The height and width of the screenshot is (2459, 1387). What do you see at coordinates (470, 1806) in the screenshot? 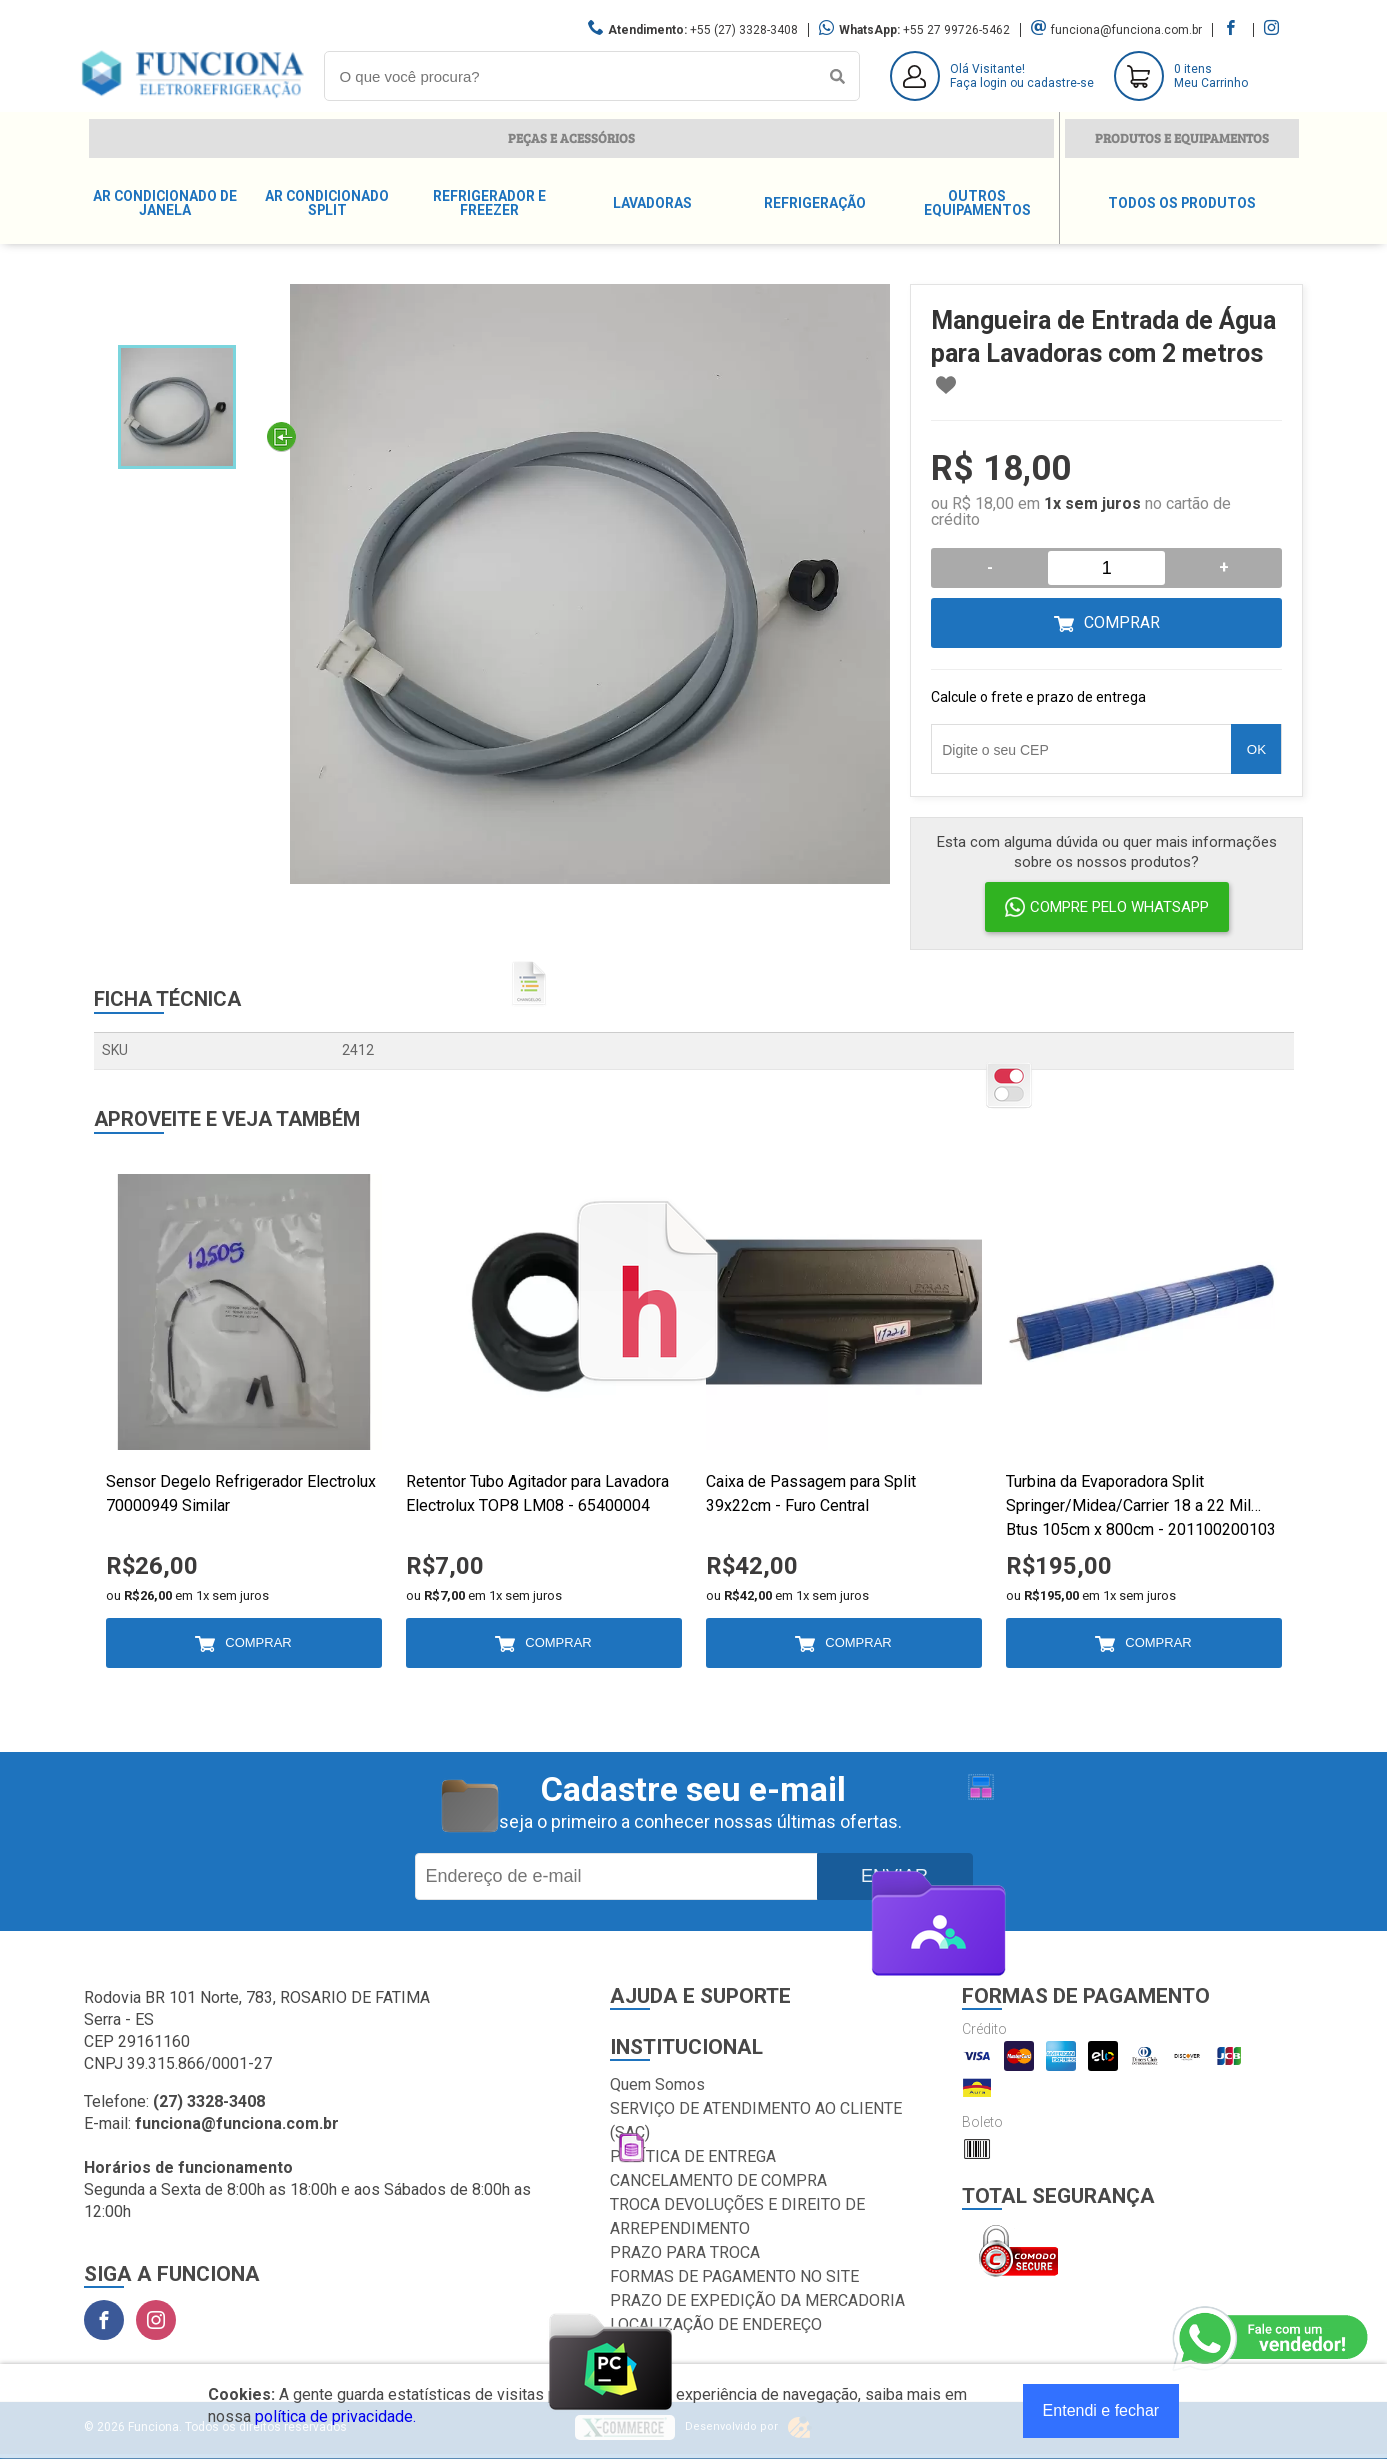
I see `open file folder` at bounding box center [470, 1806].